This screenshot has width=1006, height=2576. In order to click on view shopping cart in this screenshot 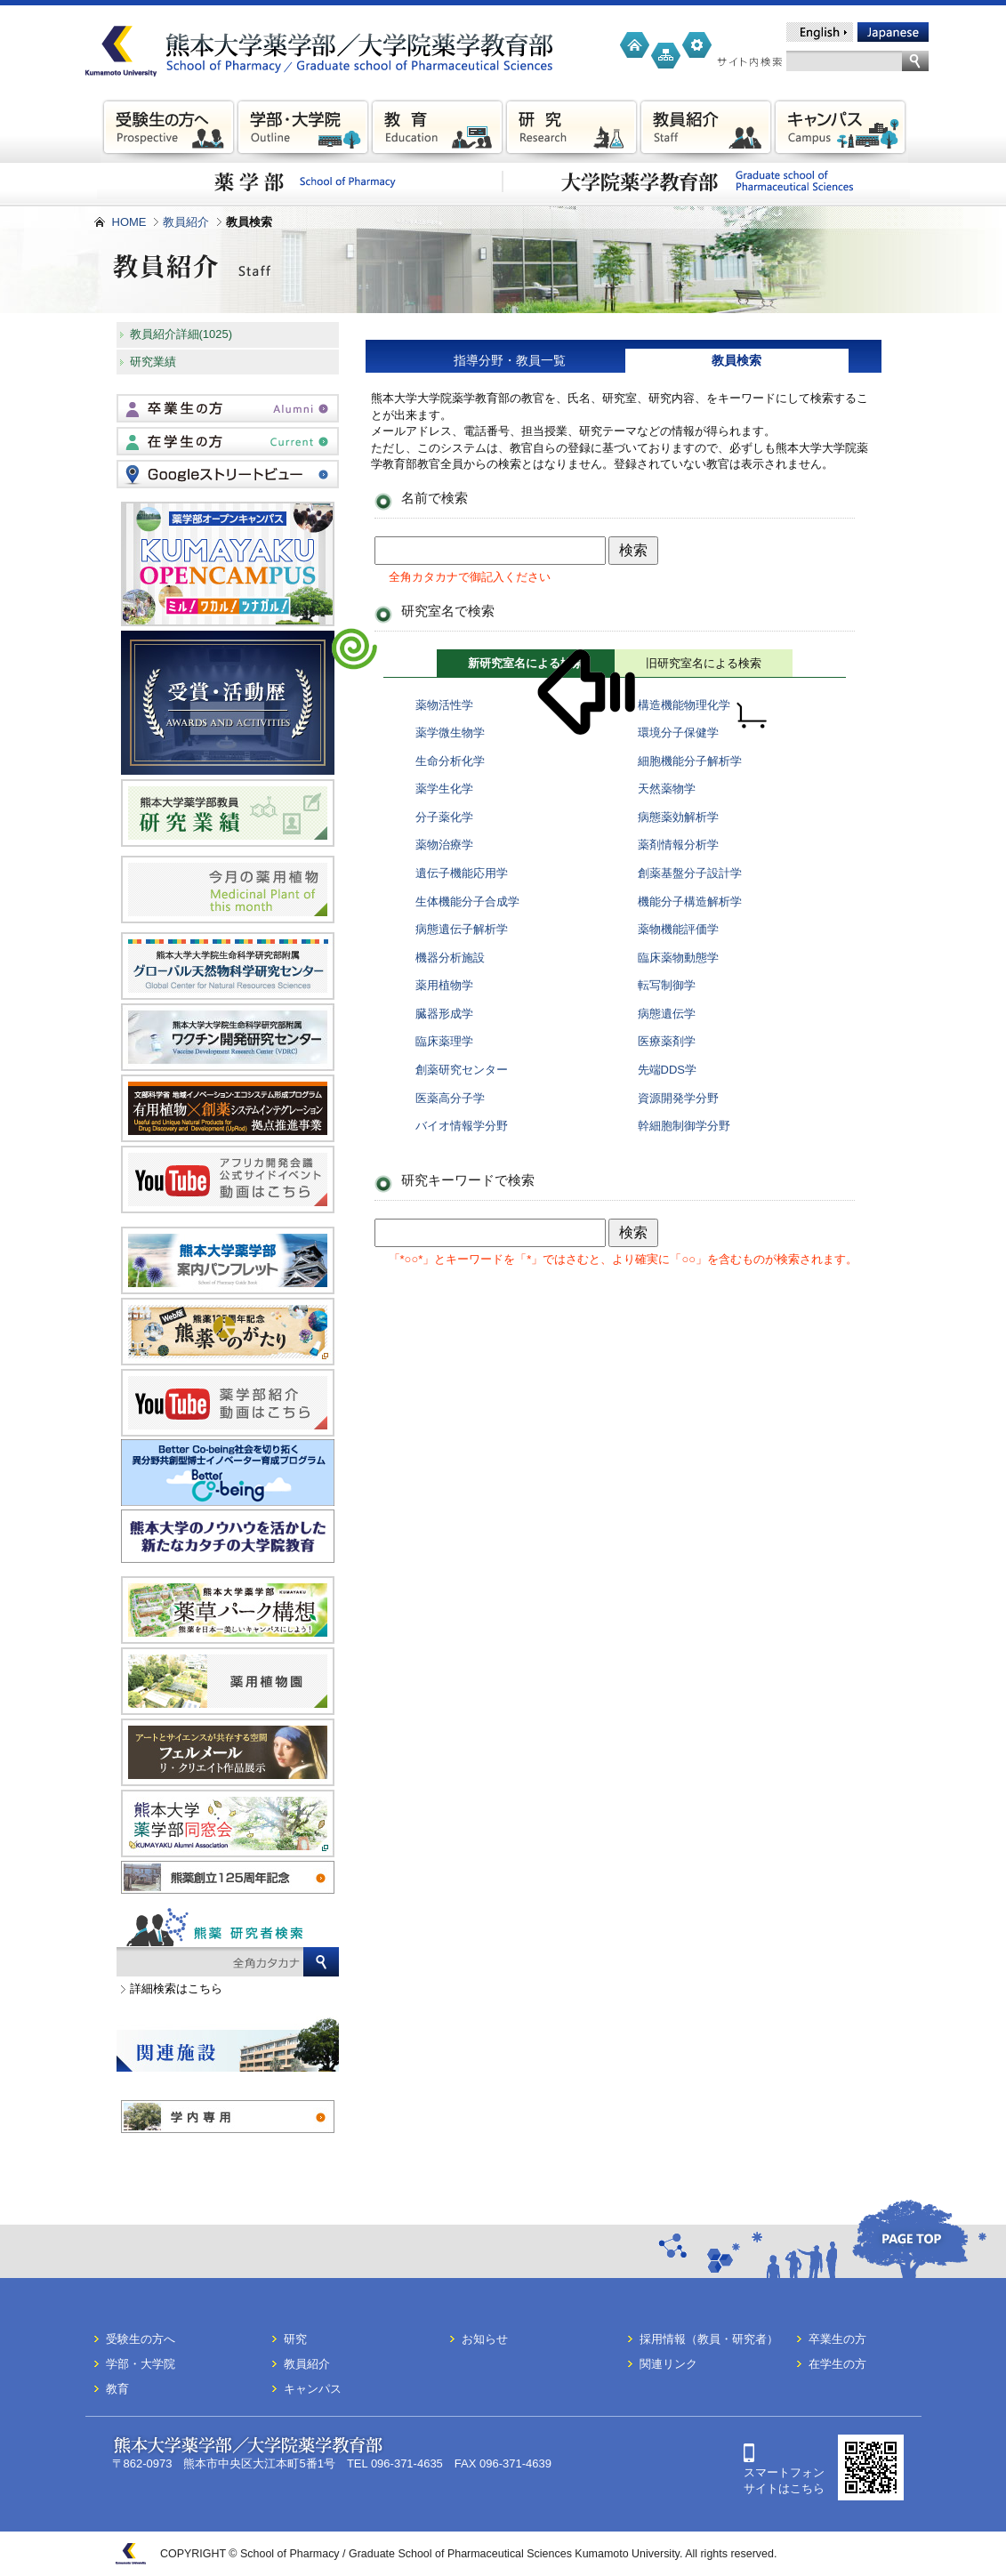, I will do `click(751, 713)`.